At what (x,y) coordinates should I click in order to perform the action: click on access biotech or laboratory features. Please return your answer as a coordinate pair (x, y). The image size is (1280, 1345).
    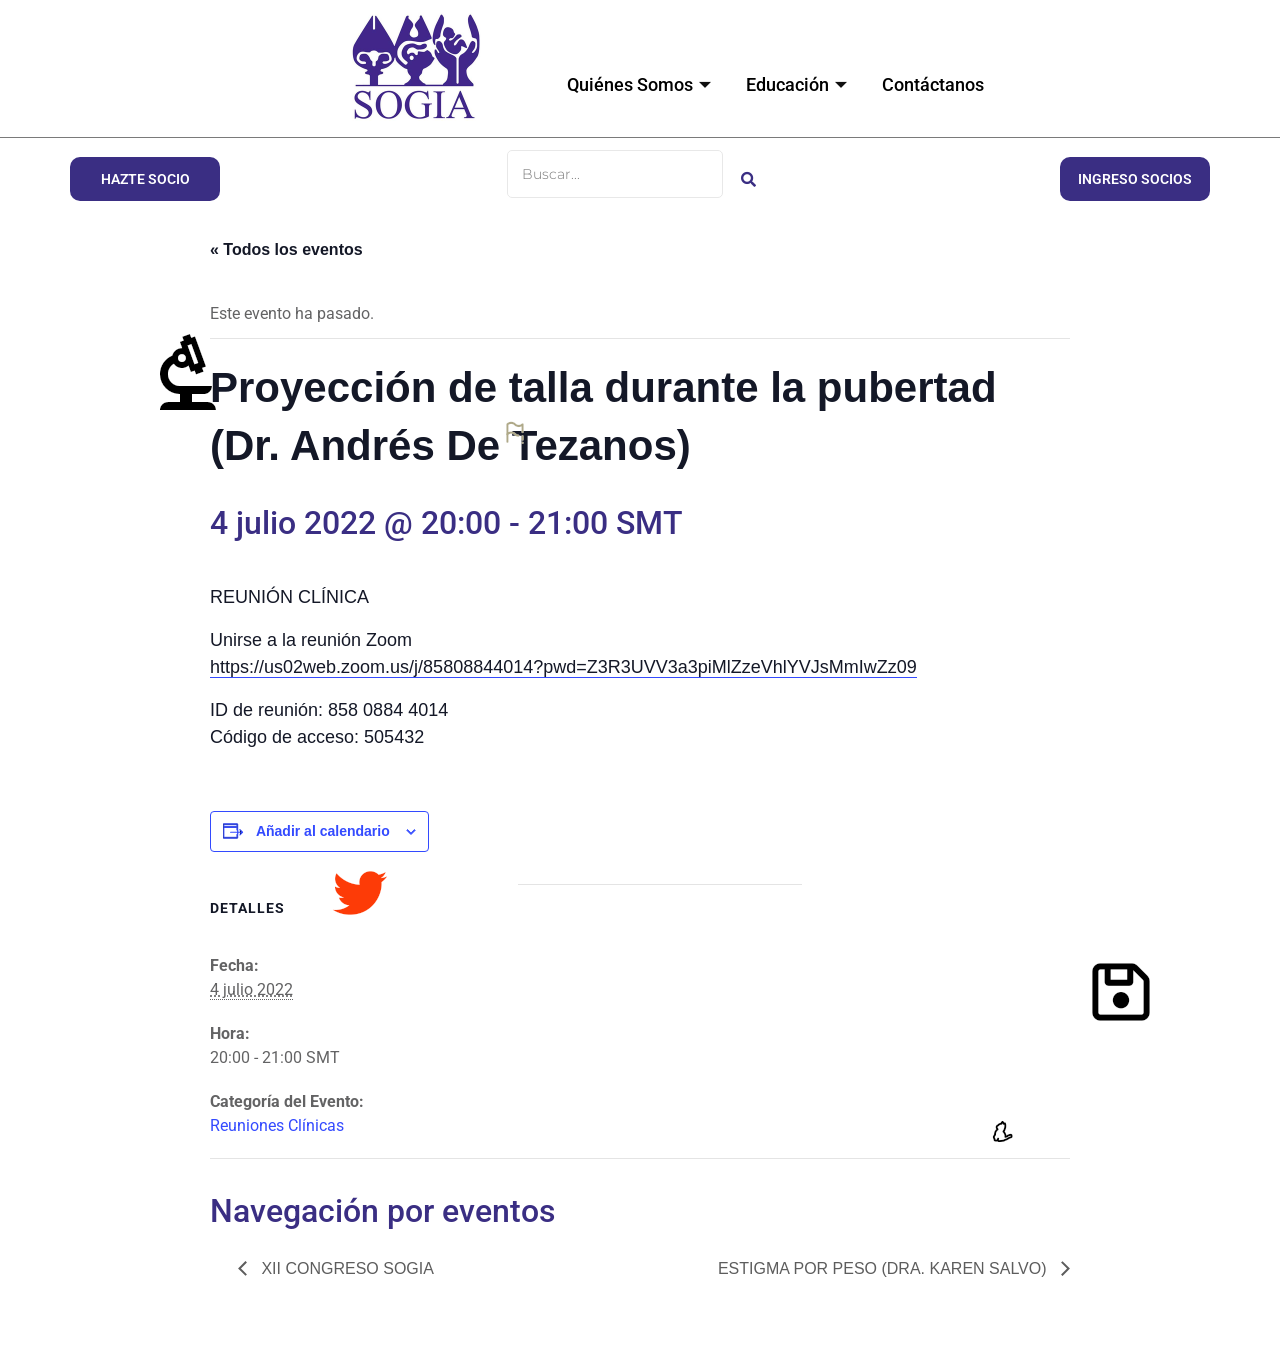
    Looking at the image, I should click on (188, 374).